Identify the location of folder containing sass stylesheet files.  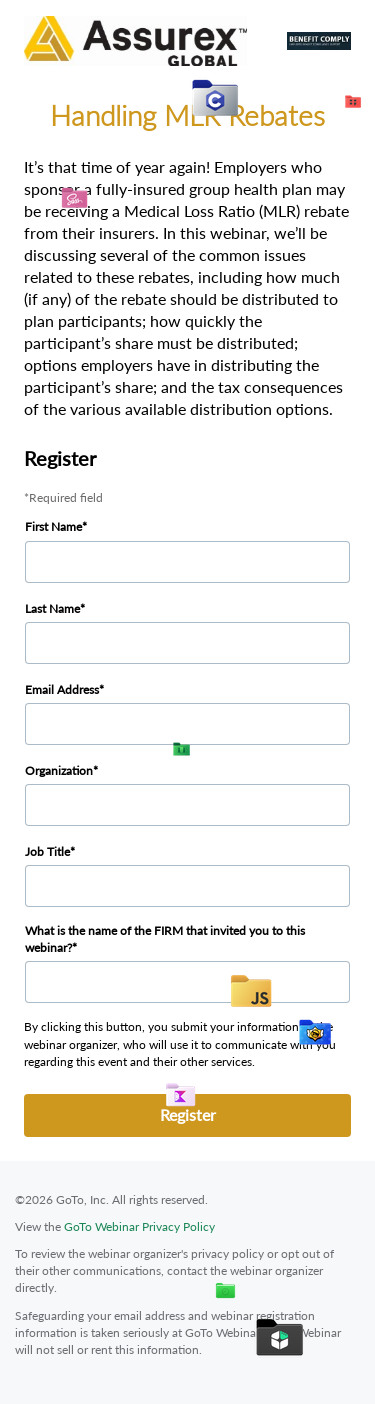
(74, 198).